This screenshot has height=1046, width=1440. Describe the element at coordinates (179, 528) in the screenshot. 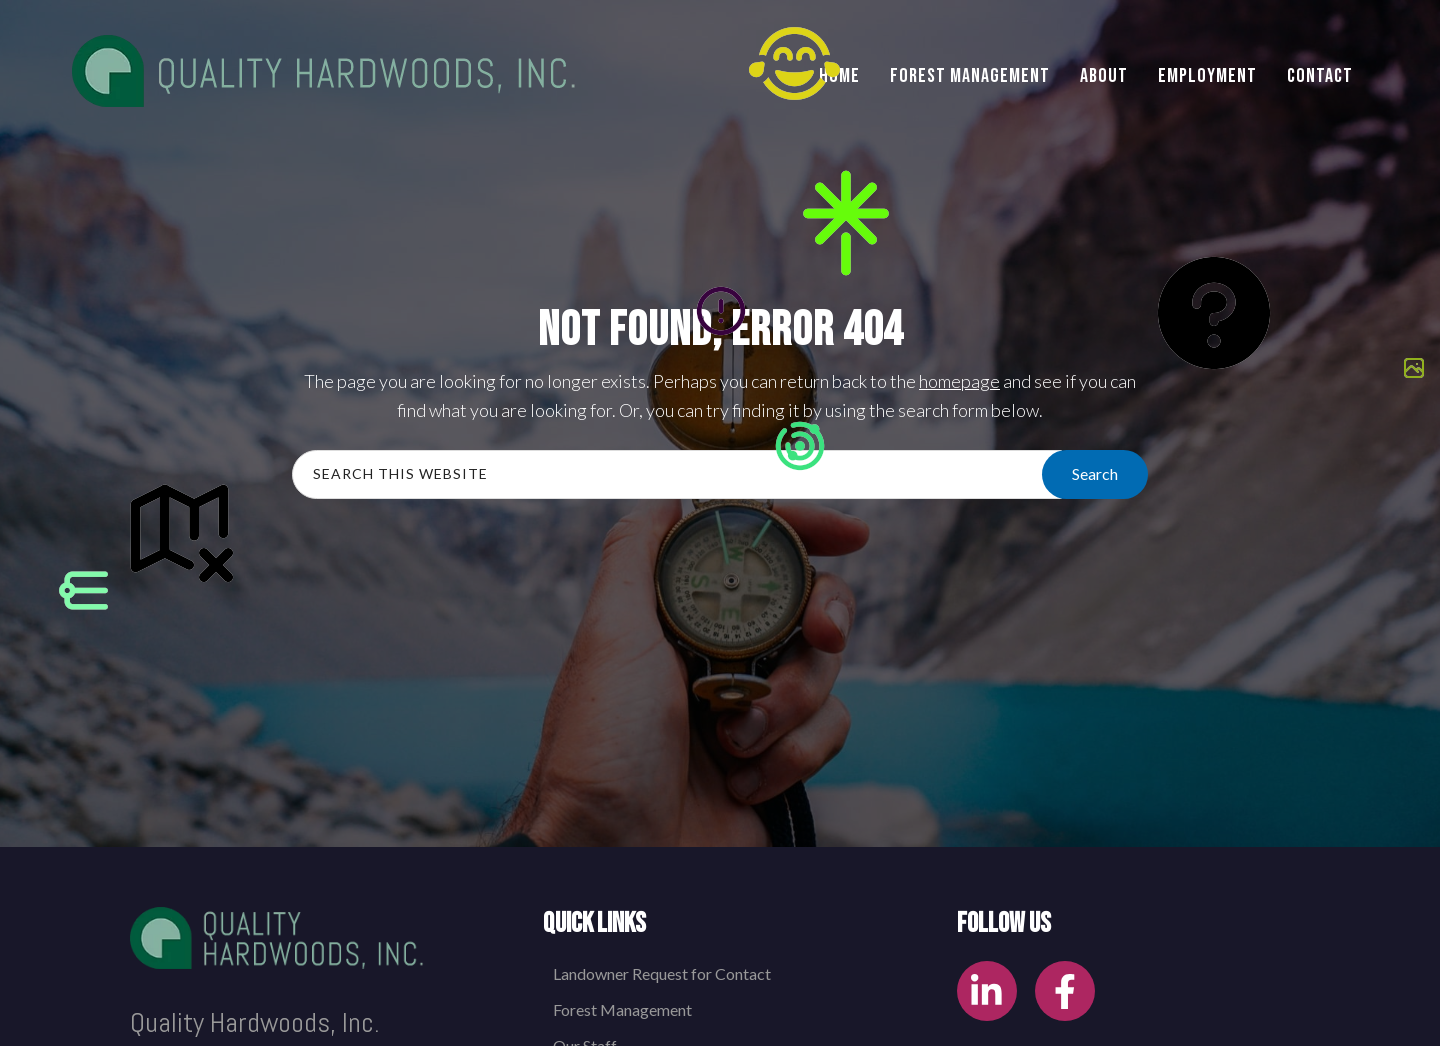

I see `remove a saved map or location` at that location.